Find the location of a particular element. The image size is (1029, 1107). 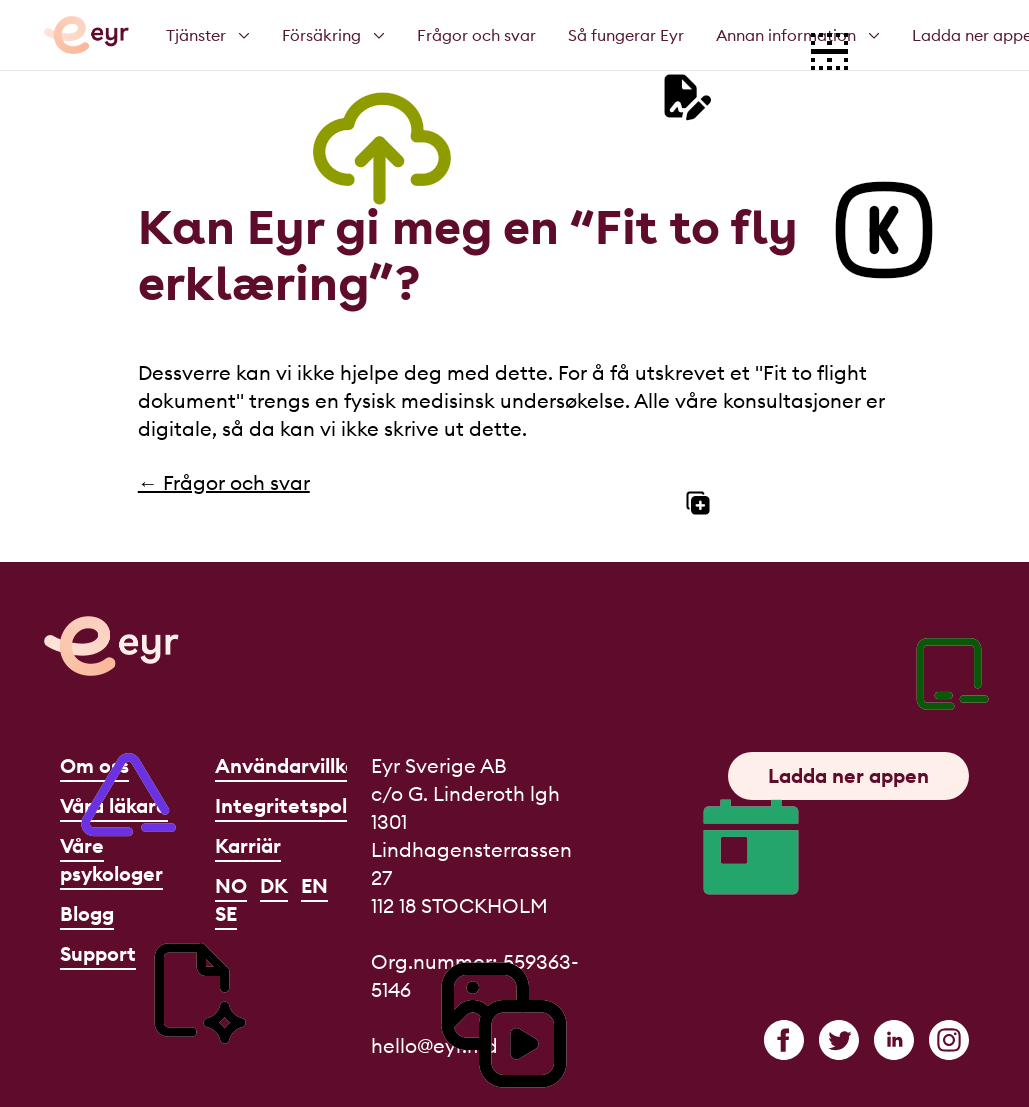

upload file to cloud storage is located at coordinates (379, 142).